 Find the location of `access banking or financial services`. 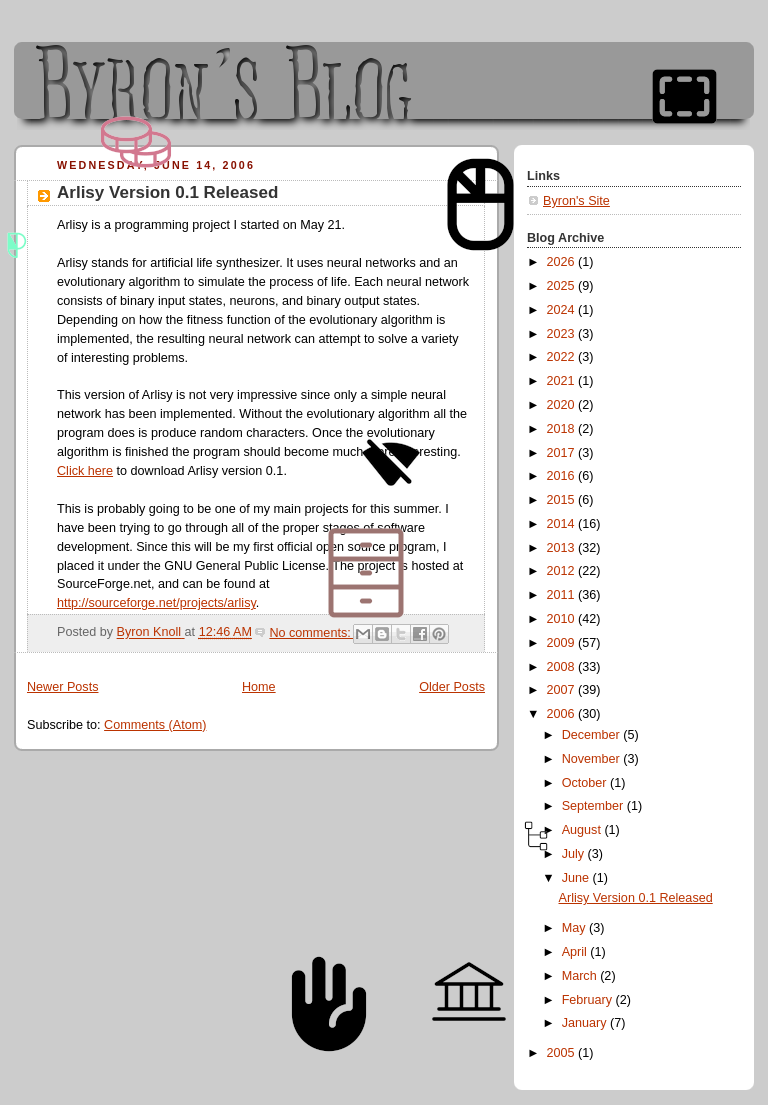

access banking or financial services is located at coordinates (469, 994).